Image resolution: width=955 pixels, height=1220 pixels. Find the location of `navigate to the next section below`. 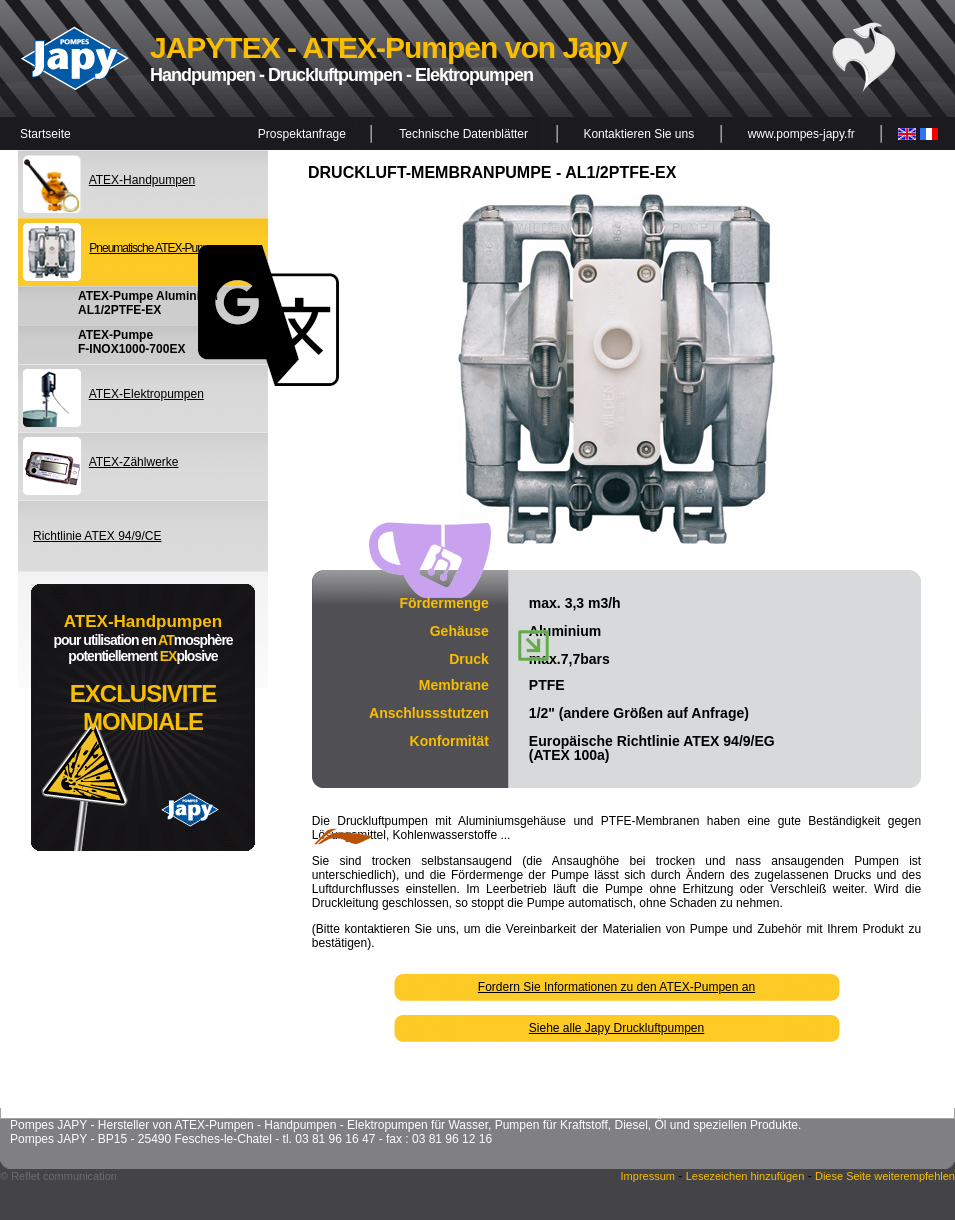

navigate to the next section below is located at coordinates (533, 645).